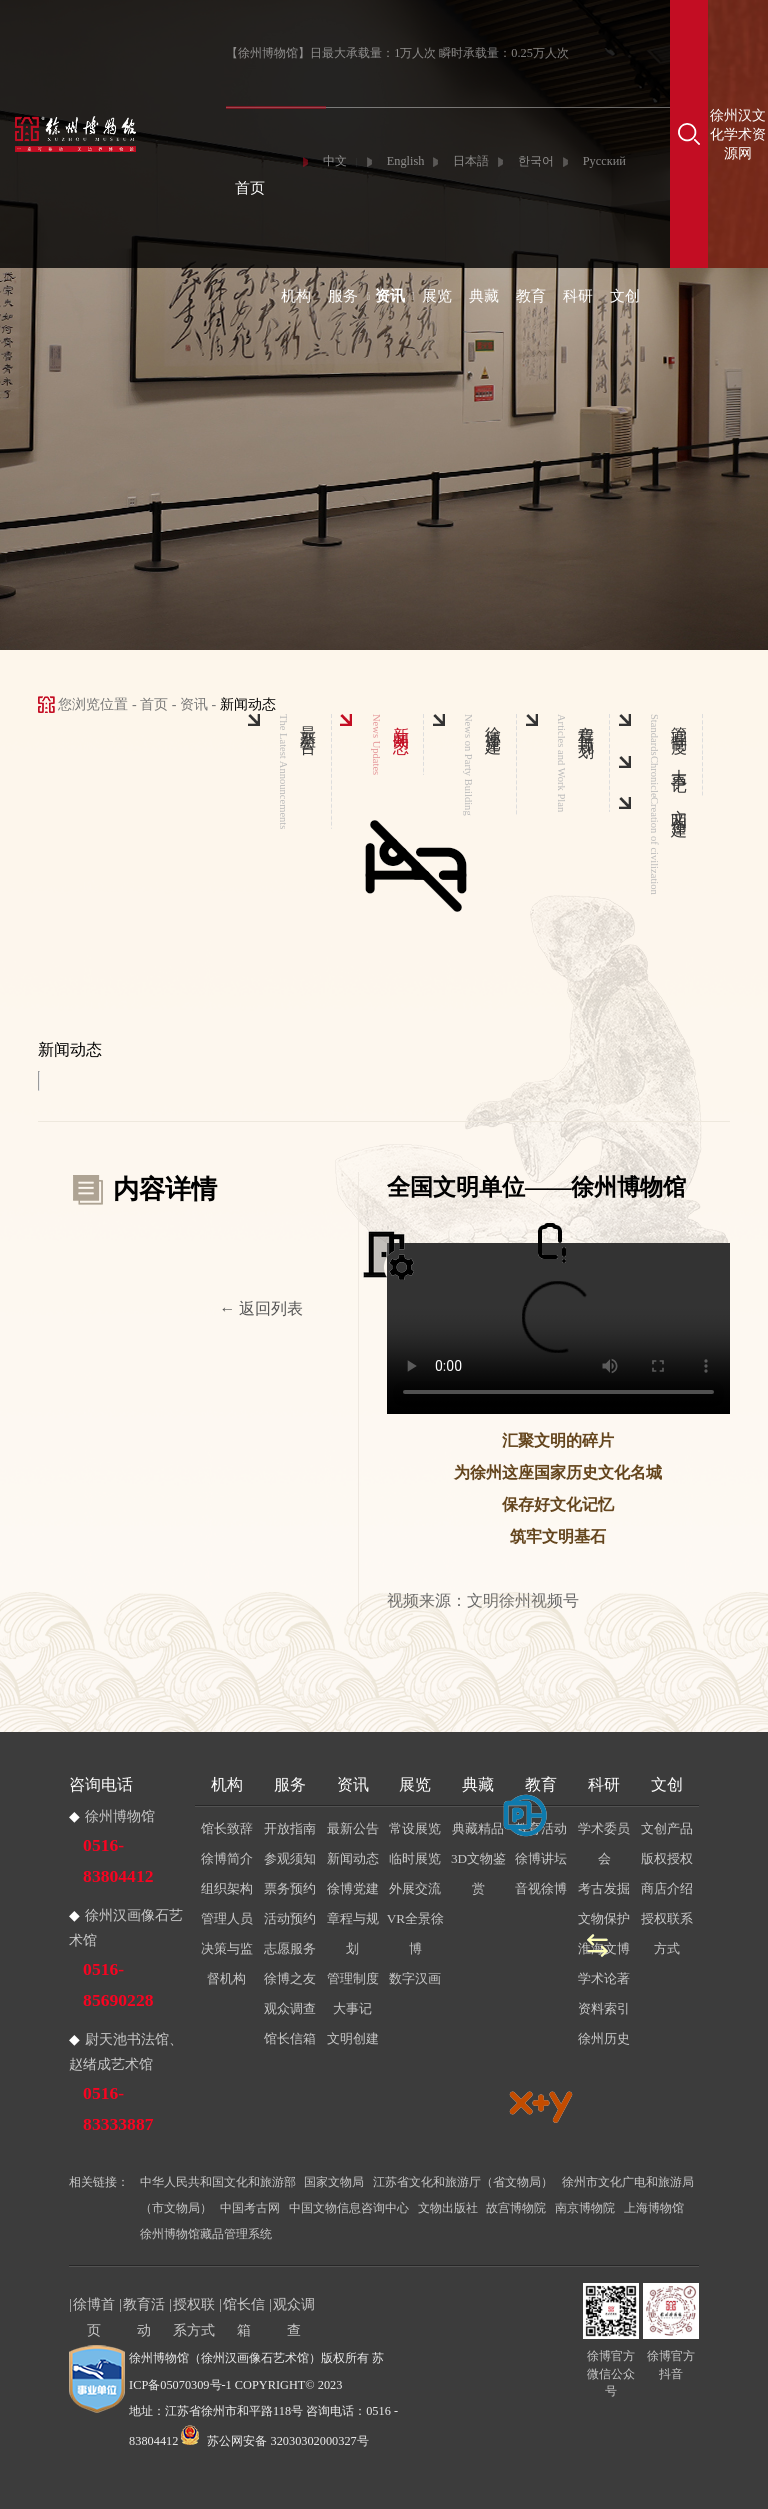 The width and height of the screenshot is (768, 2509). Describe the element at coordinates (541, 2103) in the screenshot. I see `access math or calculator functions` at that location.